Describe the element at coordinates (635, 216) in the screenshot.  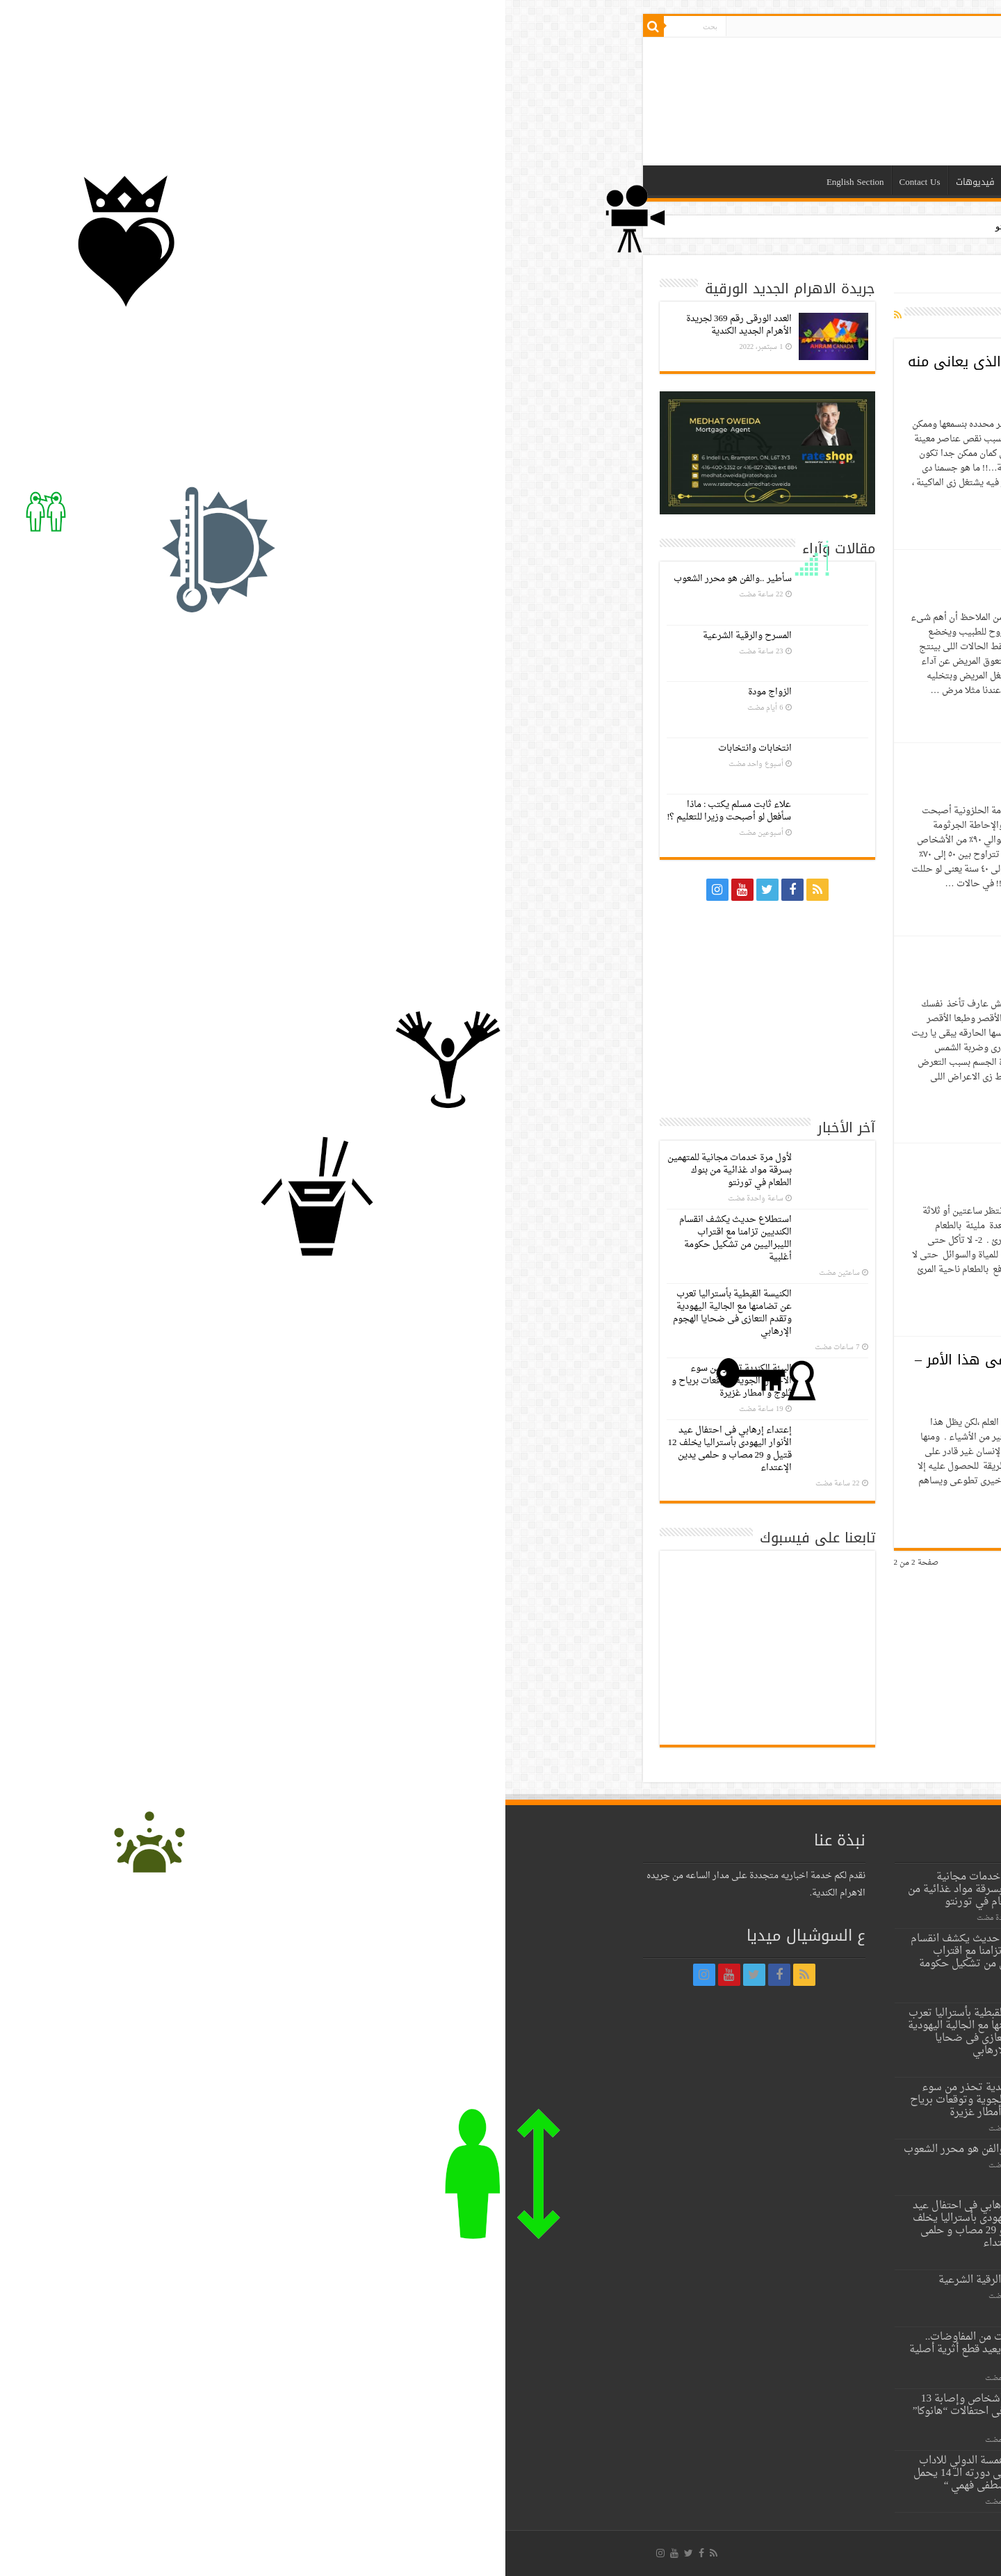
I see `access video or movie content` at that location.